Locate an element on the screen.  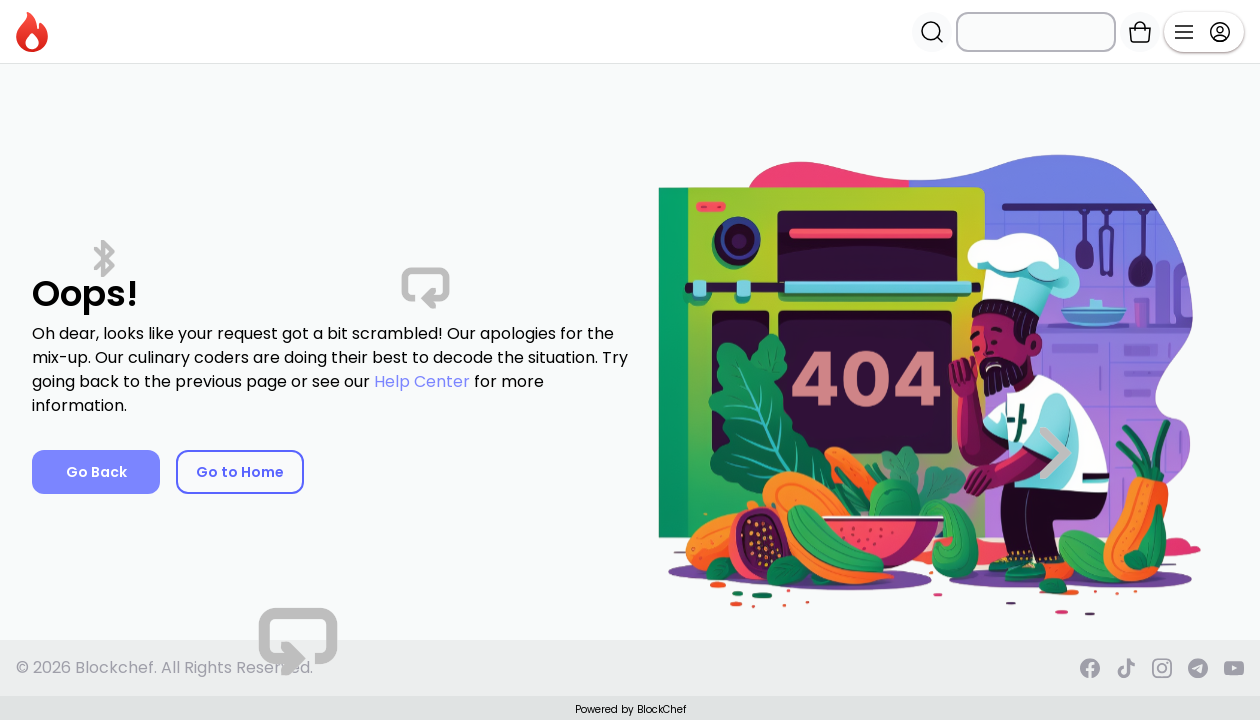
indicates bluetooth is currently active and connected is located at coordinates (105, 258).